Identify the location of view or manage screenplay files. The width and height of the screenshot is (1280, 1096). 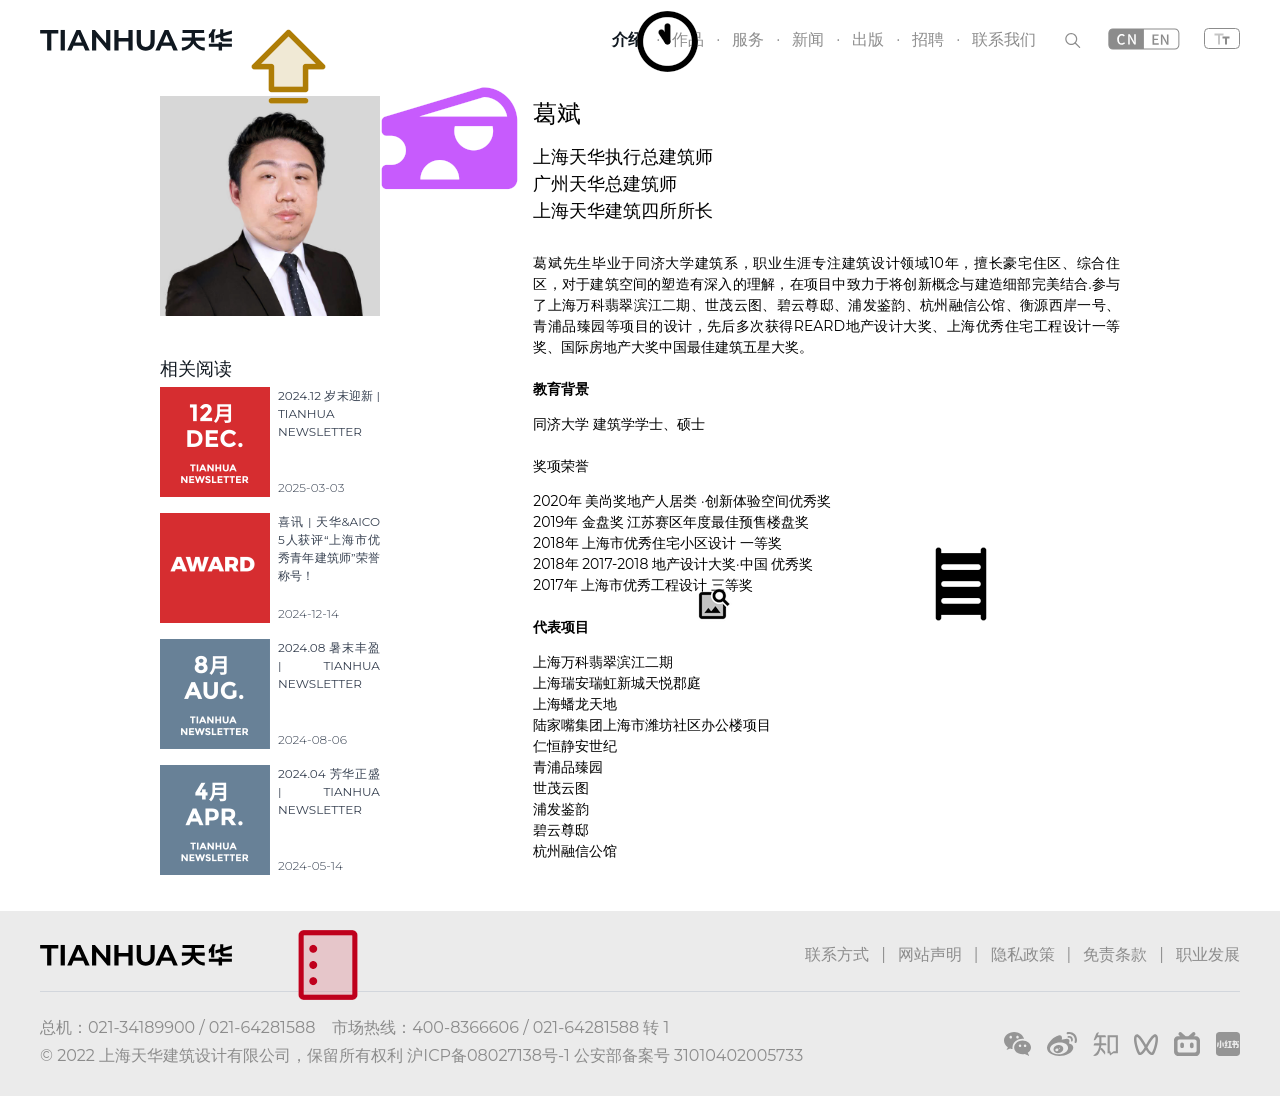
(328, 965).